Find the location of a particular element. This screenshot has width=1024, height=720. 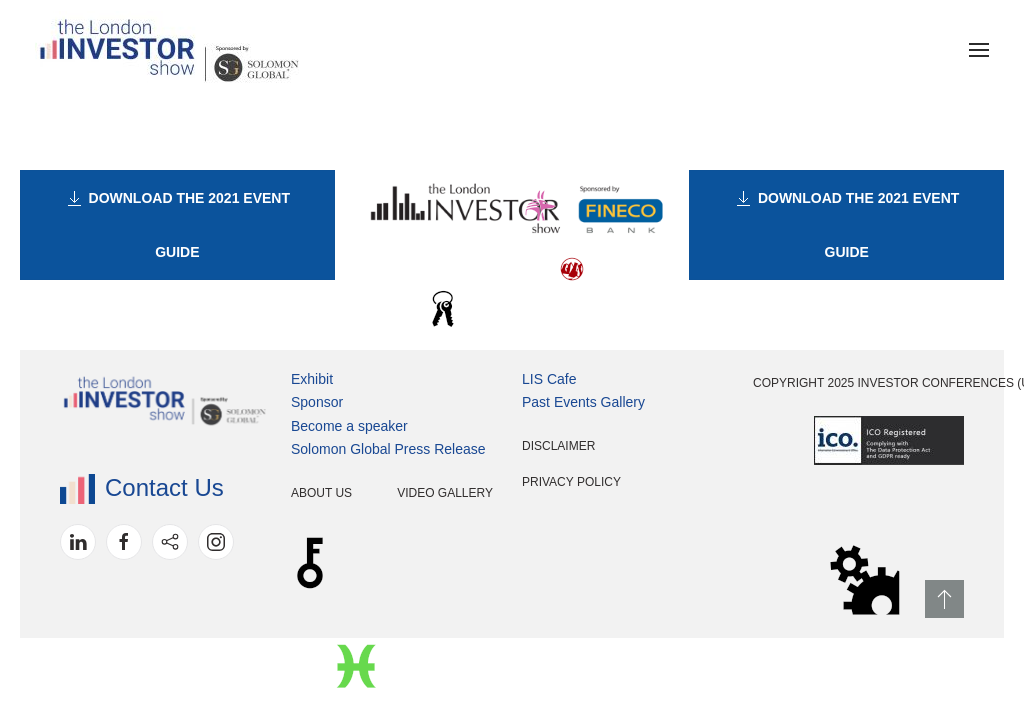

access property or home management settings is located at coordinates (443, 309).